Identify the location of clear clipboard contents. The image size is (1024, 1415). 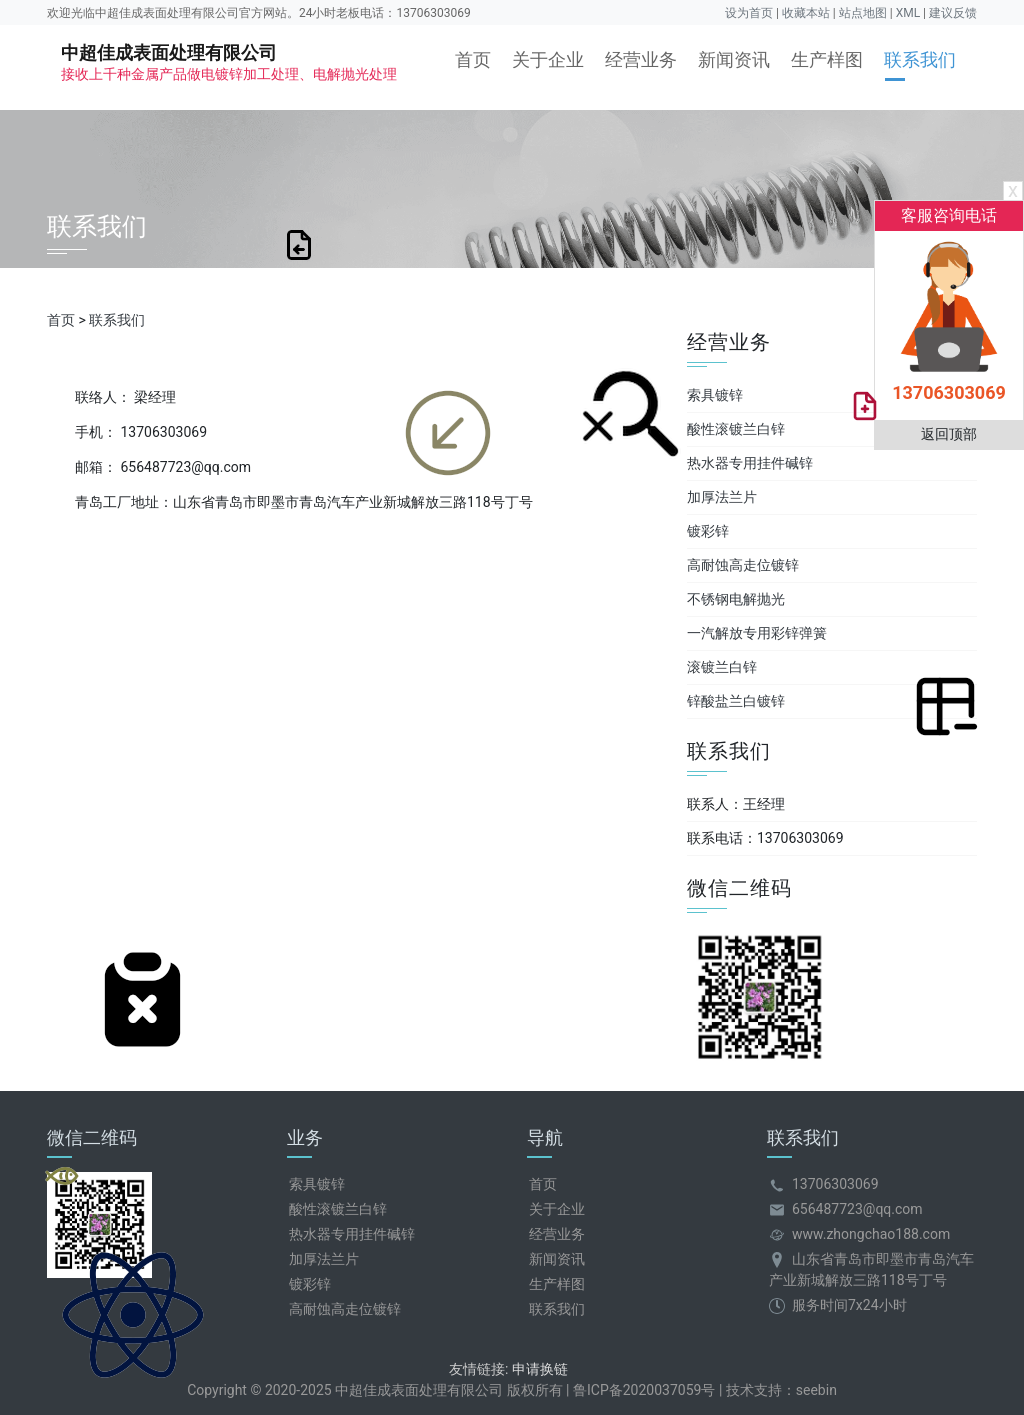
(142, 999).